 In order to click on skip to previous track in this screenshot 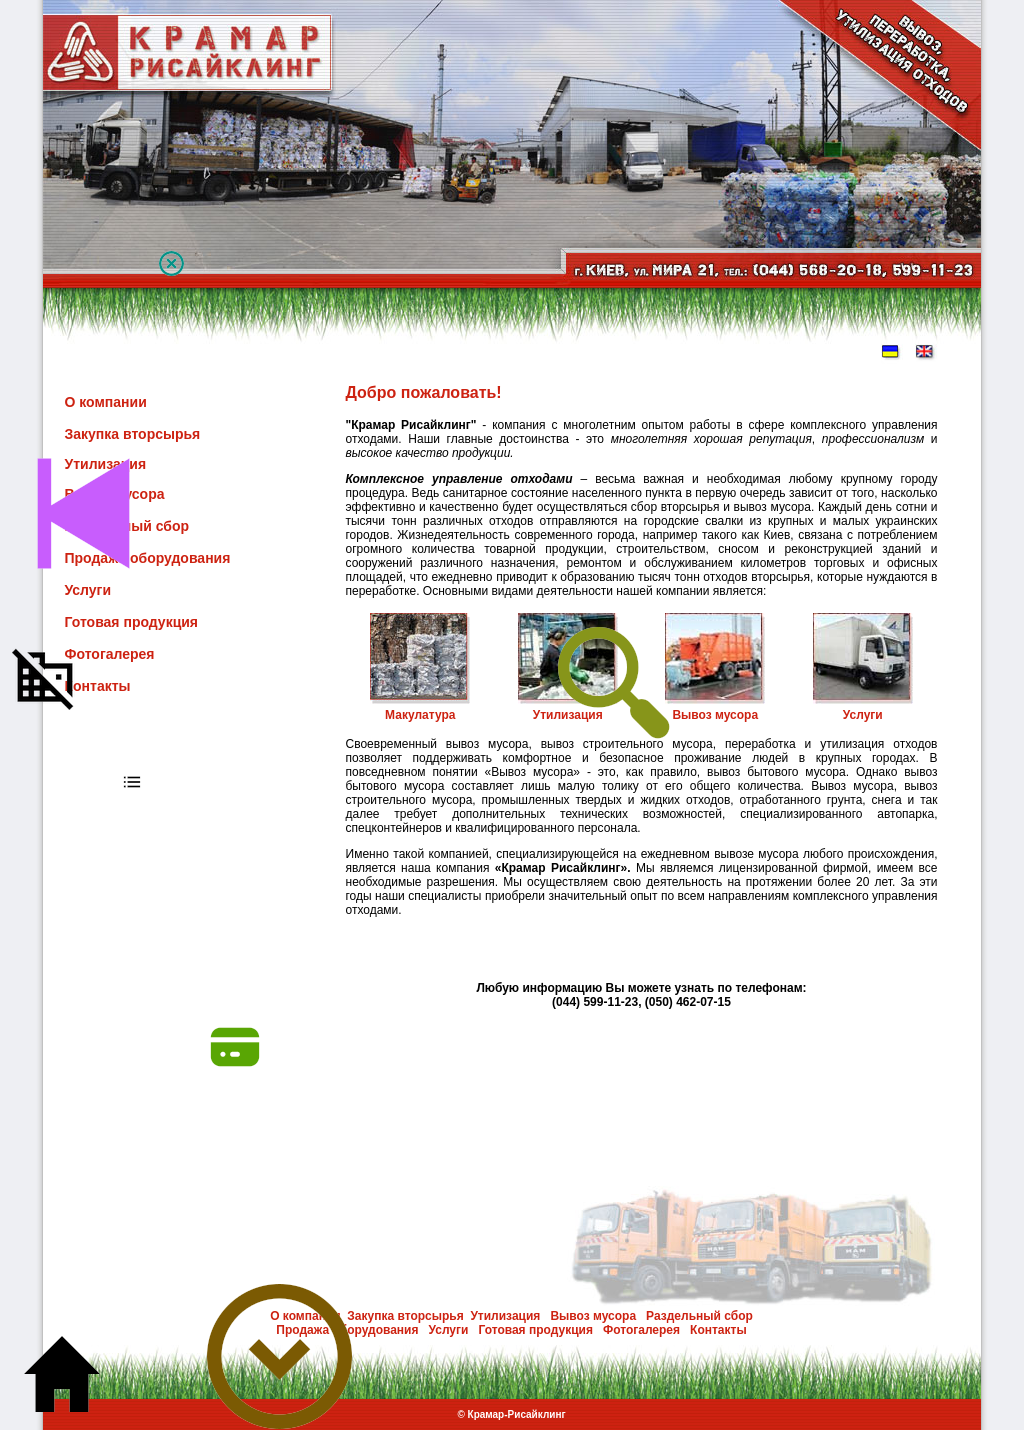, I will do `click(83, 513)`.